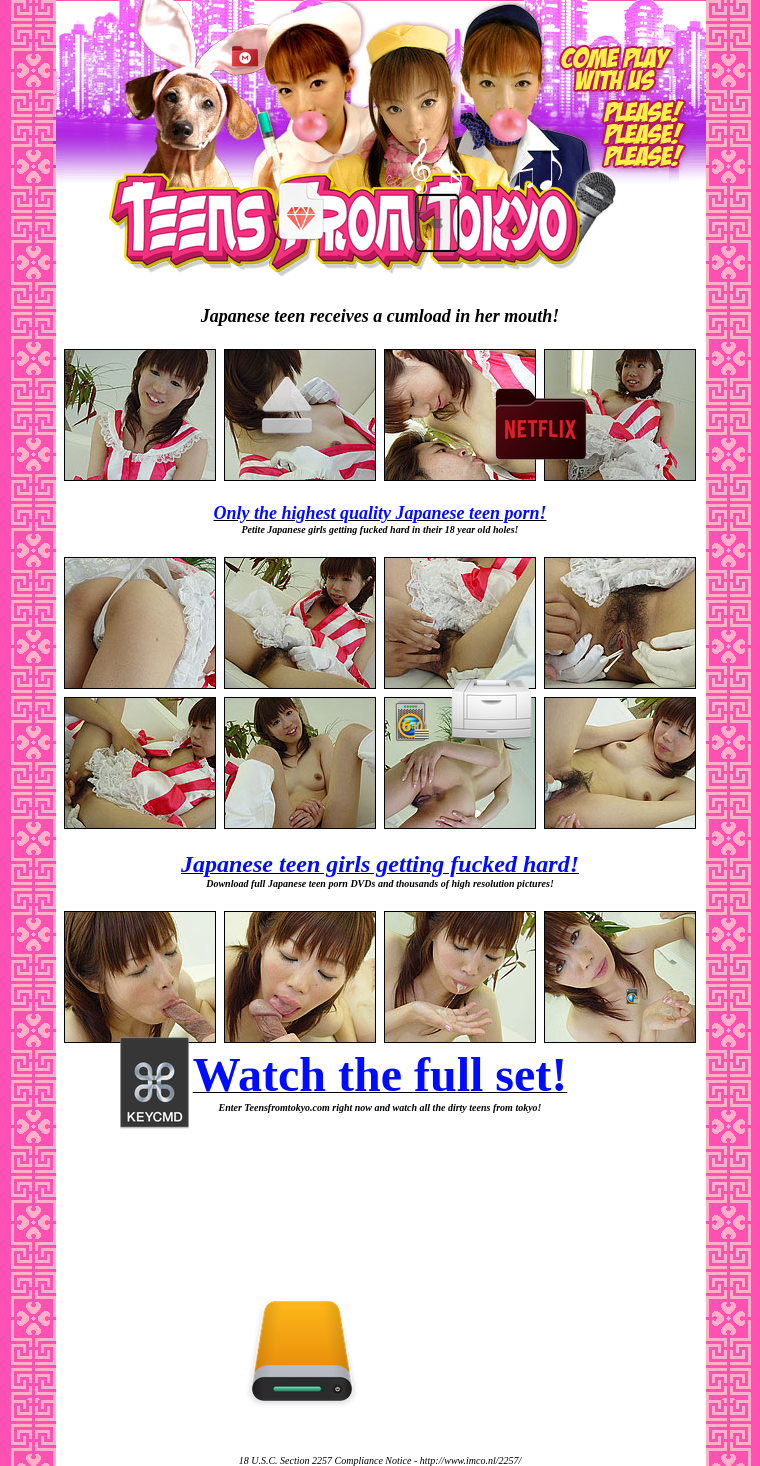  What do you see at coordinates (301, 211) in the screenshot?
I see `a ruby programming language source file` at bounding box center [301, 211].